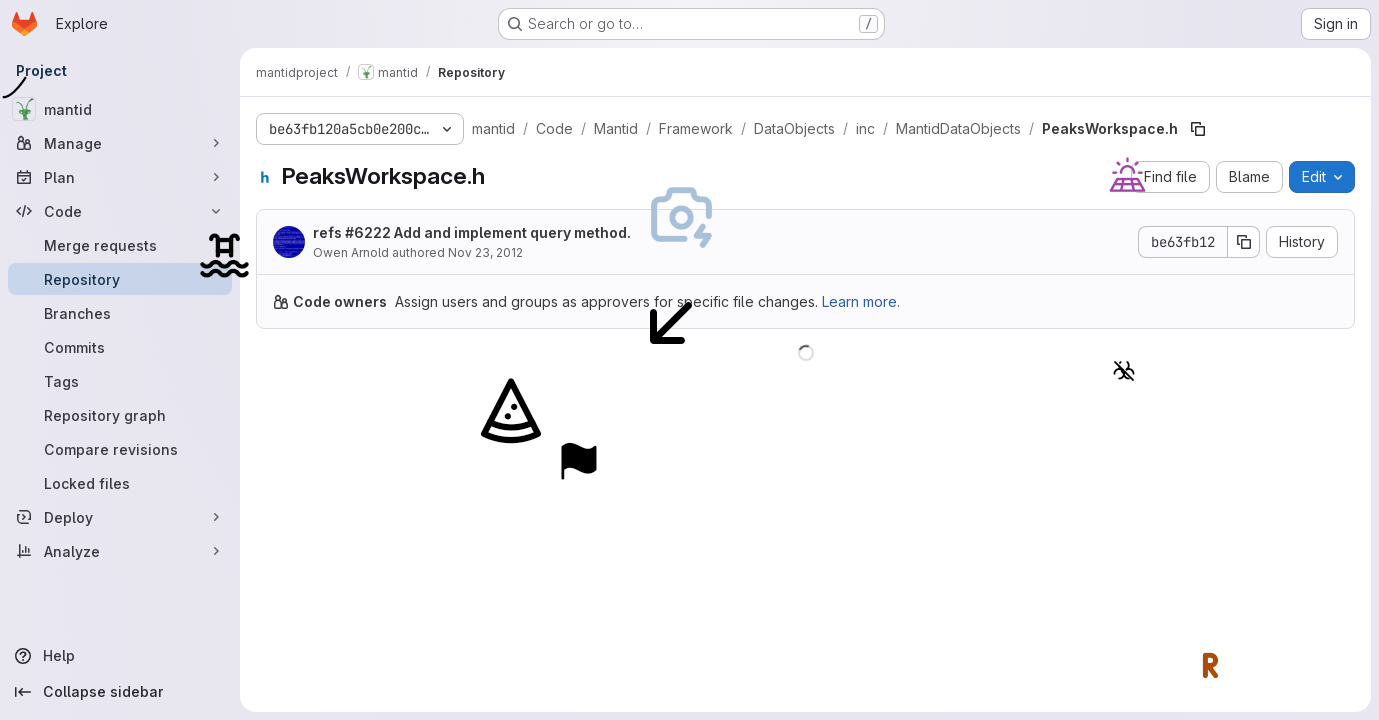 The width and height of the screenshot is (1379, 720). Describe the element at coordinates (511, 410) in the screenshot. I see `browse food delivery options` at that location.